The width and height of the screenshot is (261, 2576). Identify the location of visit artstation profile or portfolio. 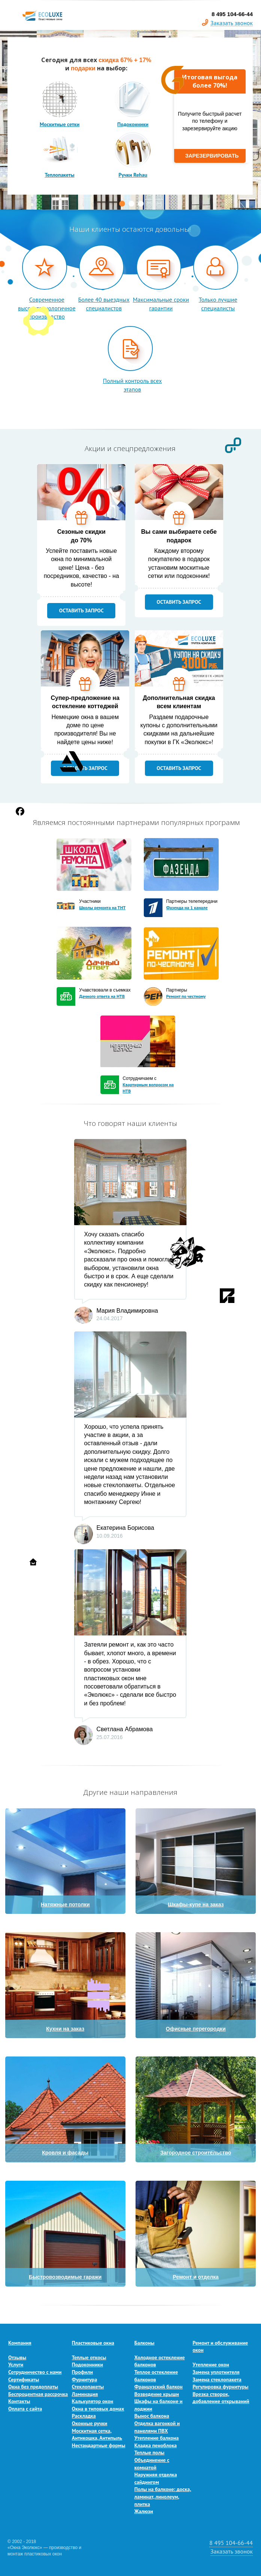
(71, 761).